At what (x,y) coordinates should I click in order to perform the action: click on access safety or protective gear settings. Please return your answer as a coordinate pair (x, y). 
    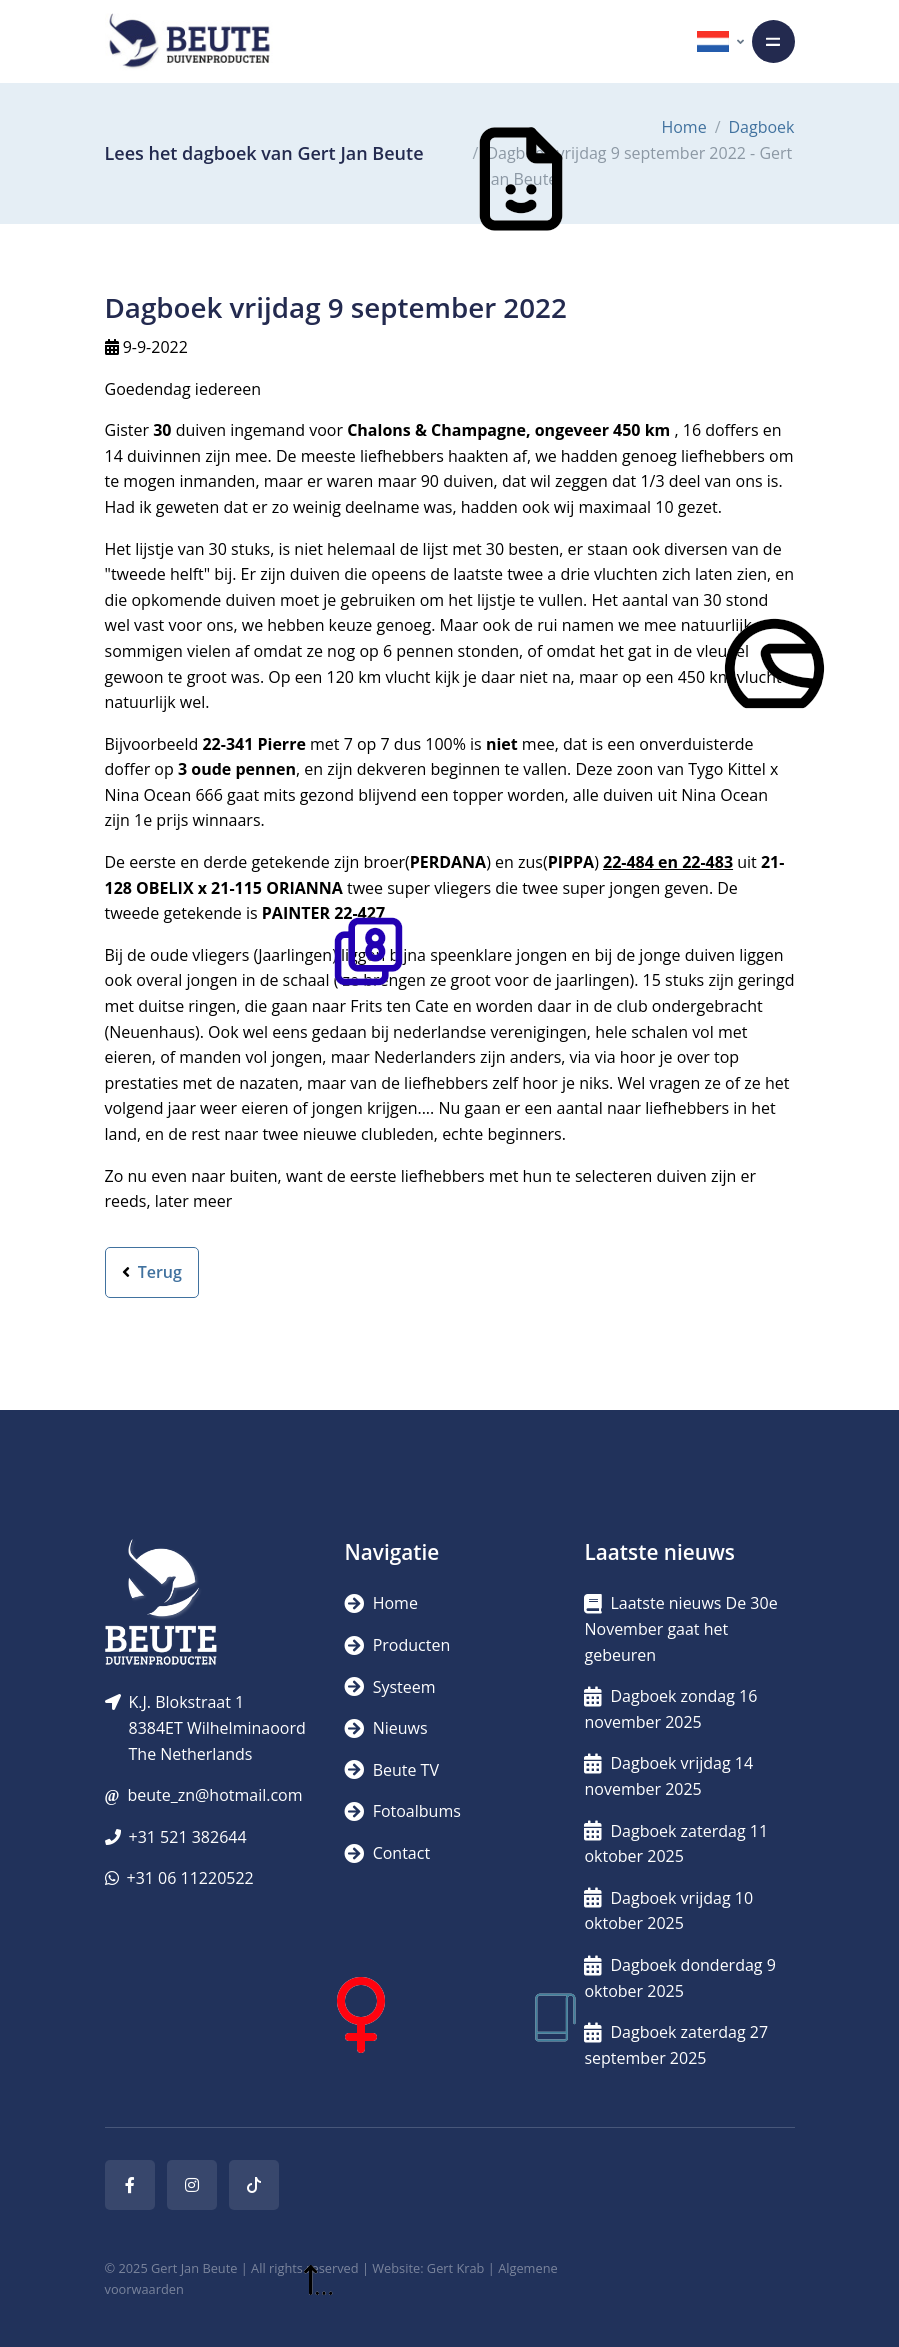
    Looking at the image, I should click on (774, 663).